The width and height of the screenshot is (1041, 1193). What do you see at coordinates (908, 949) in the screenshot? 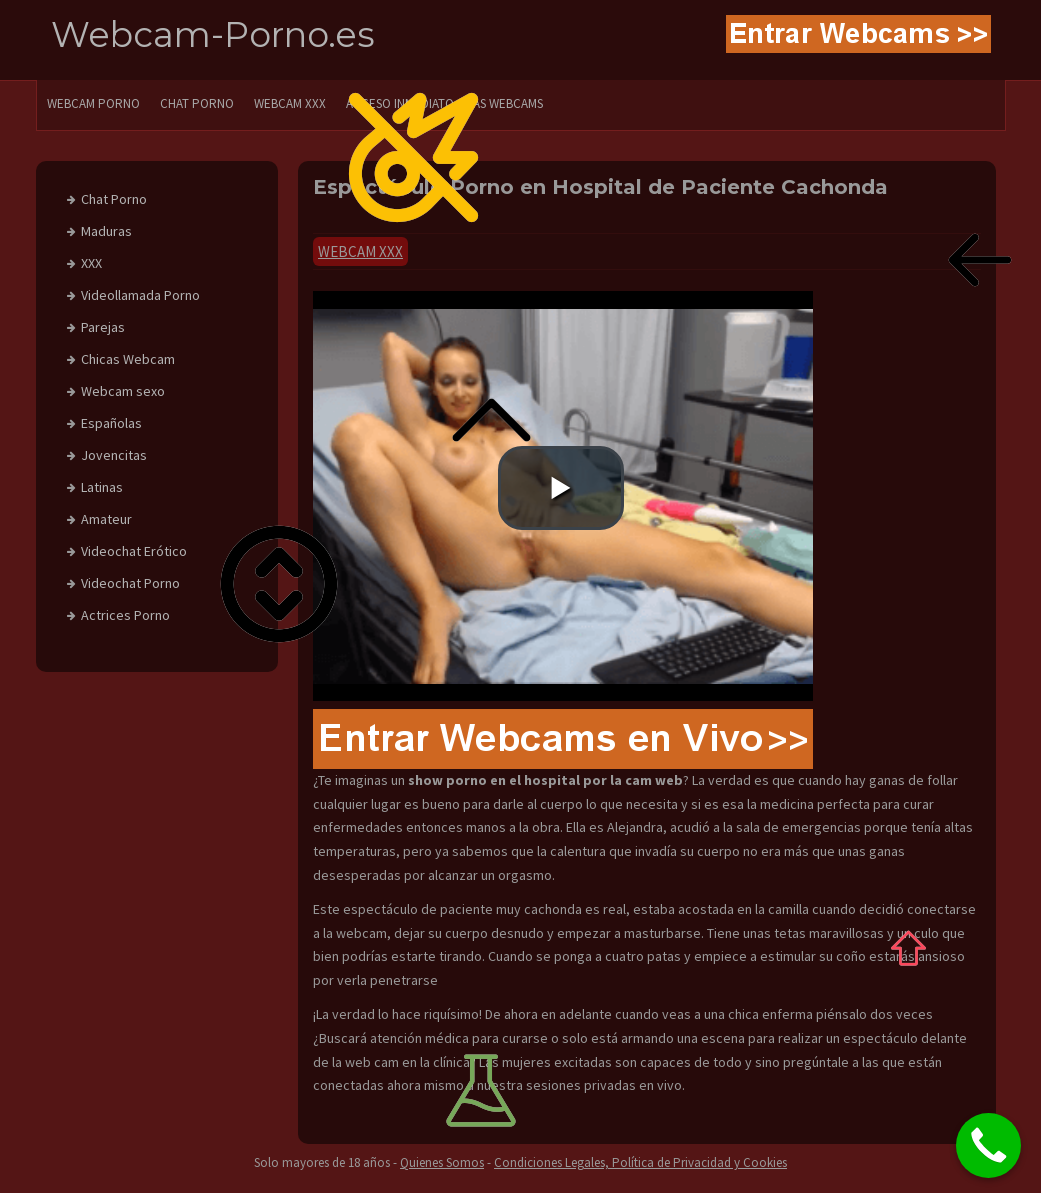
I see `upload a file or content` at bounding box center [908, 949].